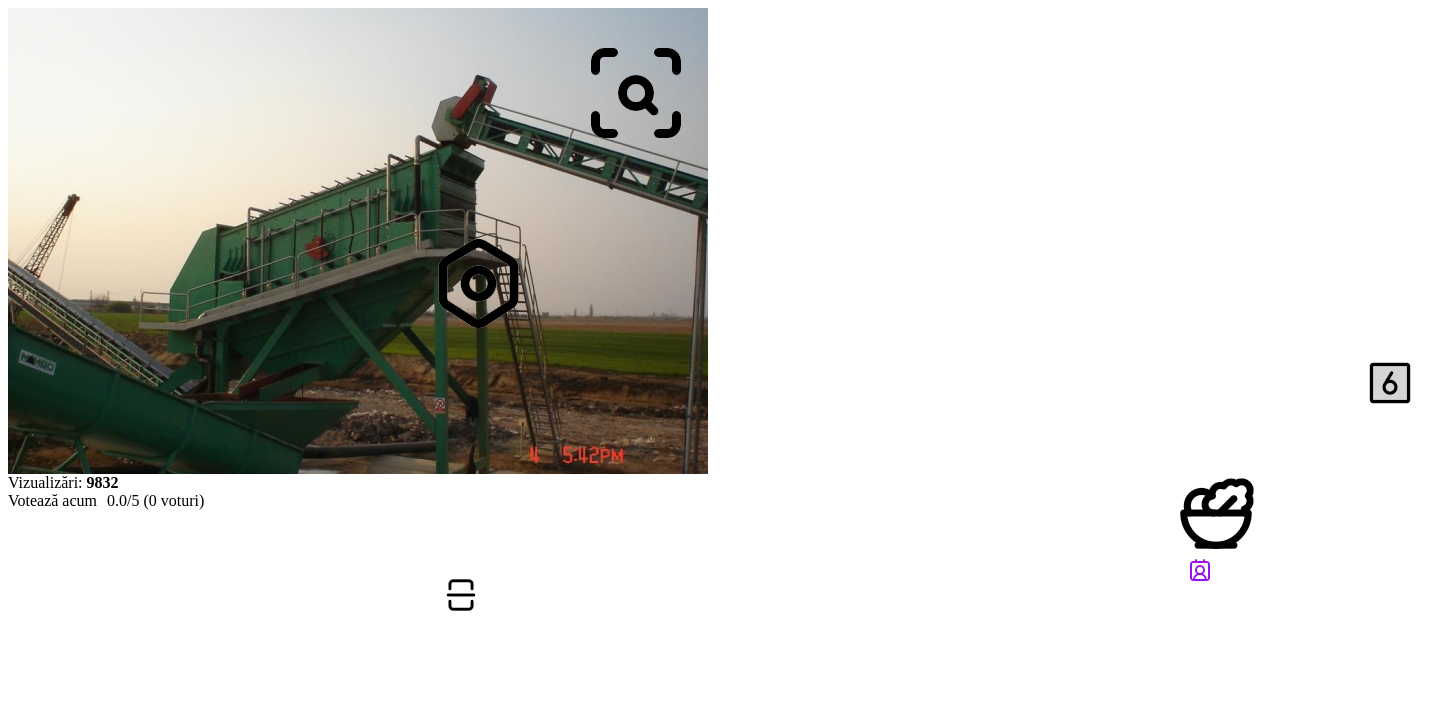  I want to click on select the number six, so click(1390, 383).